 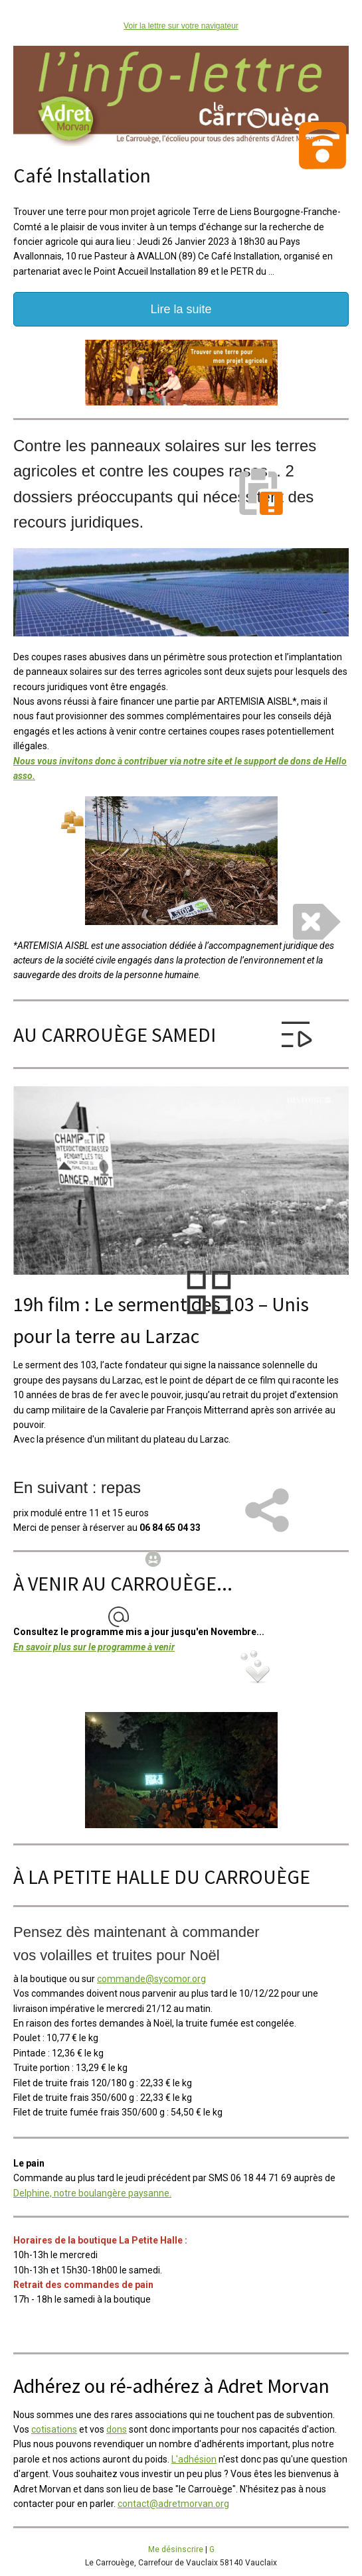 I want to click on view or manage the play queue, so click(x=296, y=1033).